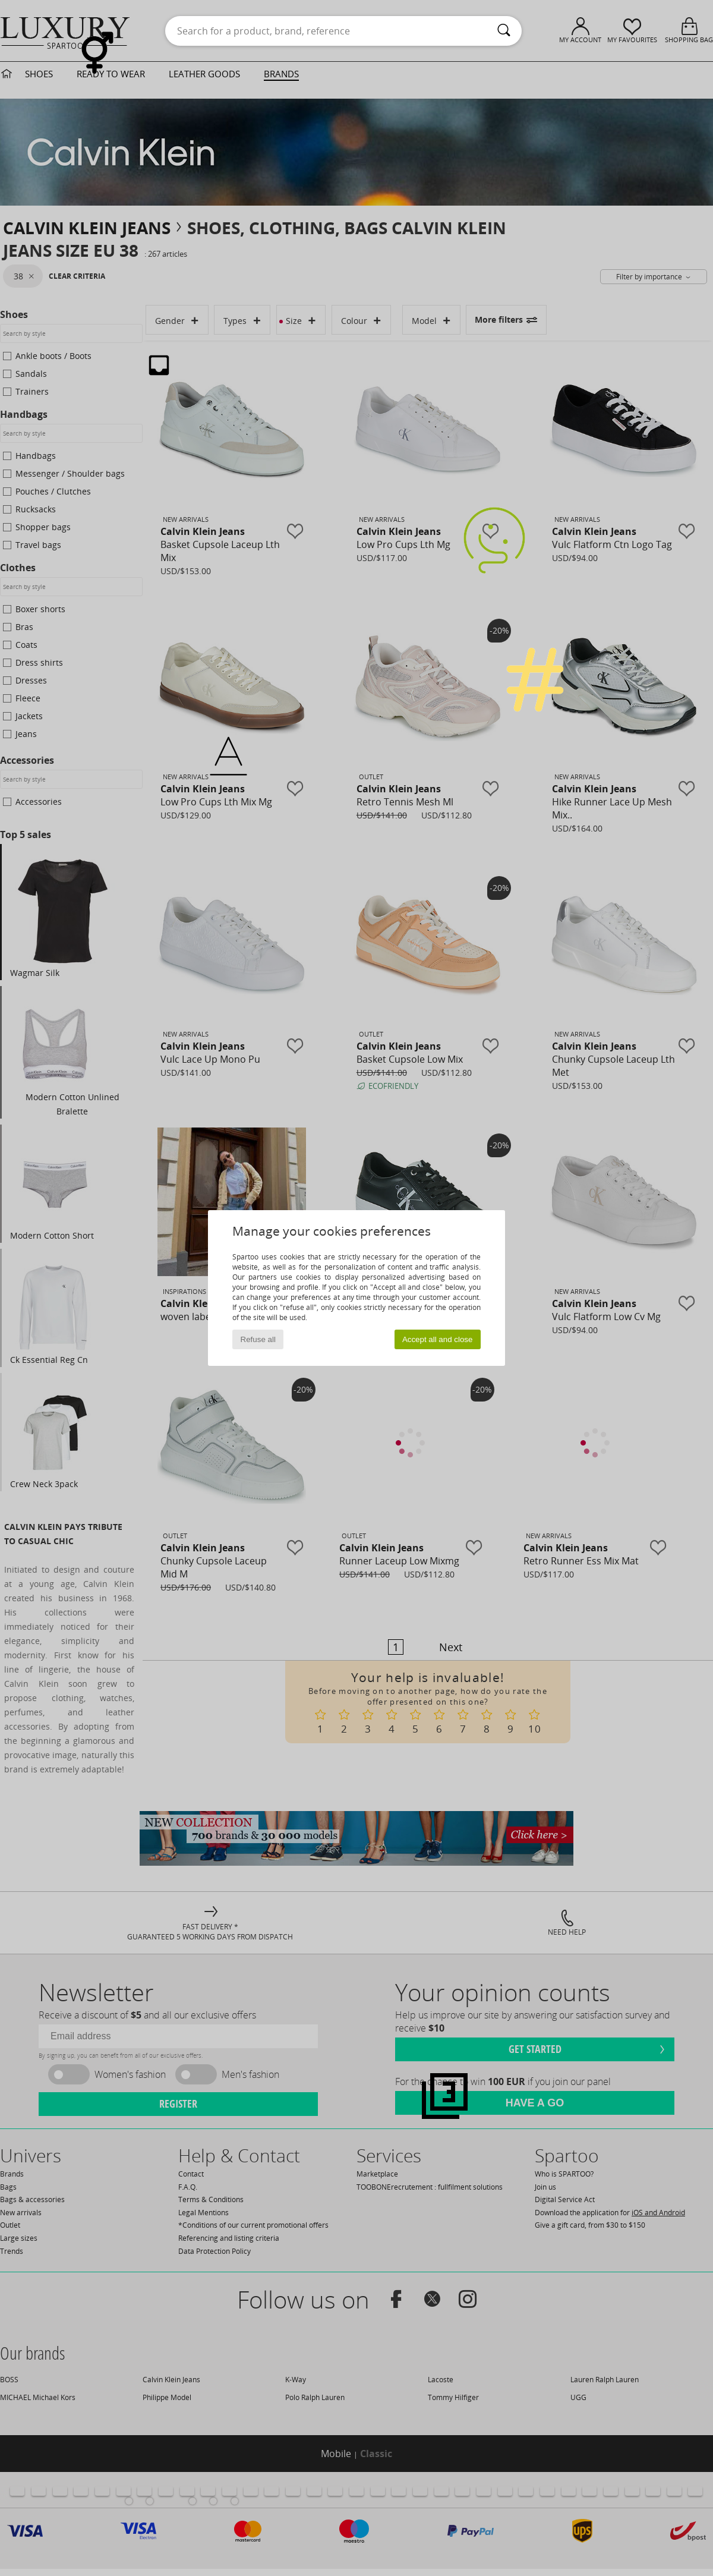 Image resolution: width=713 pixels, height=2576 pixels. I want to click on indicates intersex gender identity option, so click(96, 52).